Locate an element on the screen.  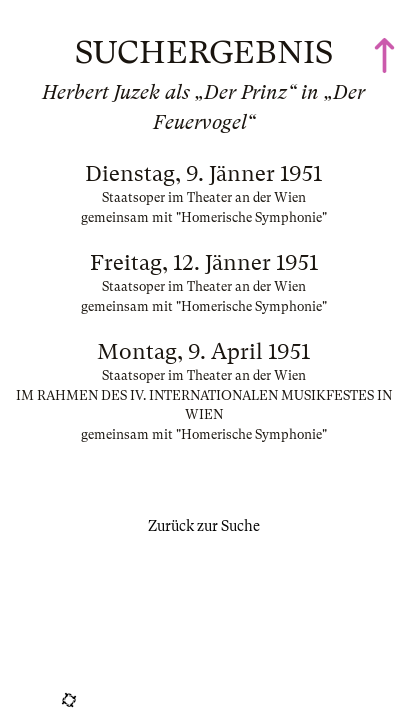
hornbill brand logo is located at coordinates (69, 700).